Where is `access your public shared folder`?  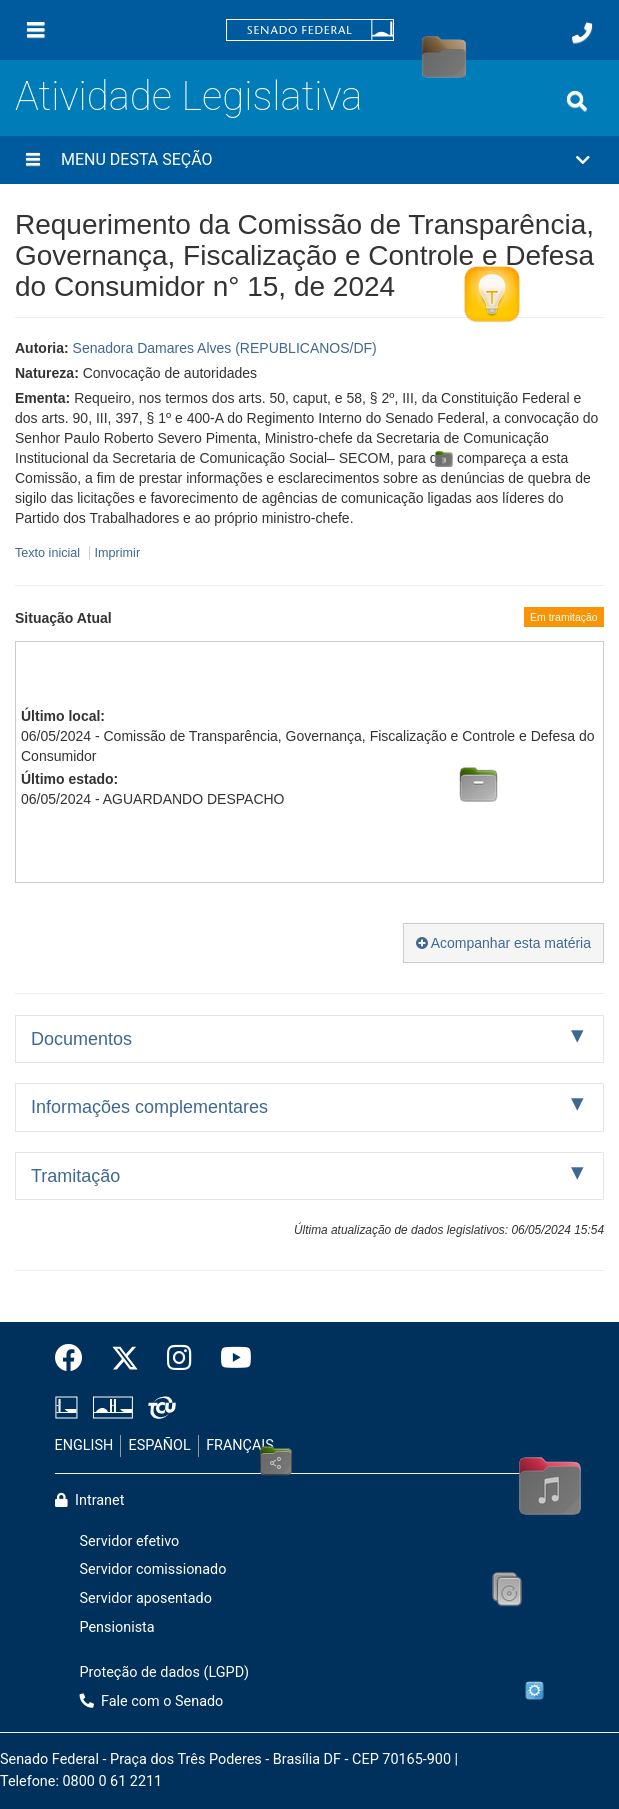
access your public shared folder is located at coordinates (276, 1460).